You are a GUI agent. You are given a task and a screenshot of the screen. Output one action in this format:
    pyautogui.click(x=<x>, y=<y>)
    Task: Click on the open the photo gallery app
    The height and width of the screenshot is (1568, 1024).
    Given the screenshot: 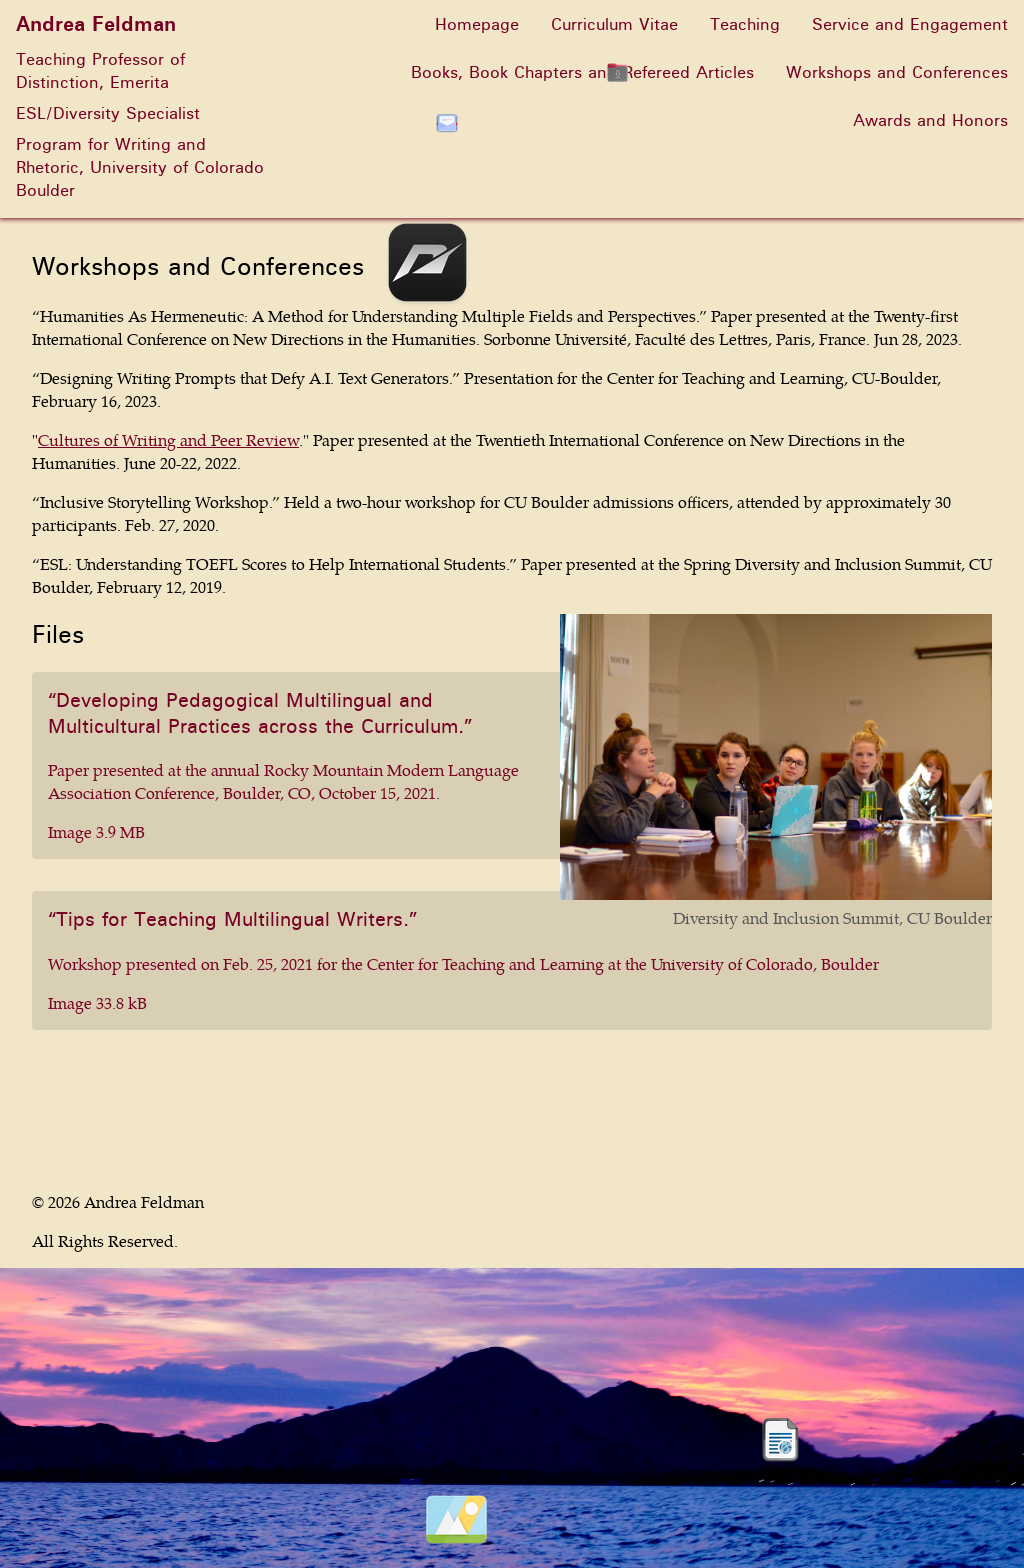 What is the action you would take?
    pyautogui.click(x=456, y=1519)
    